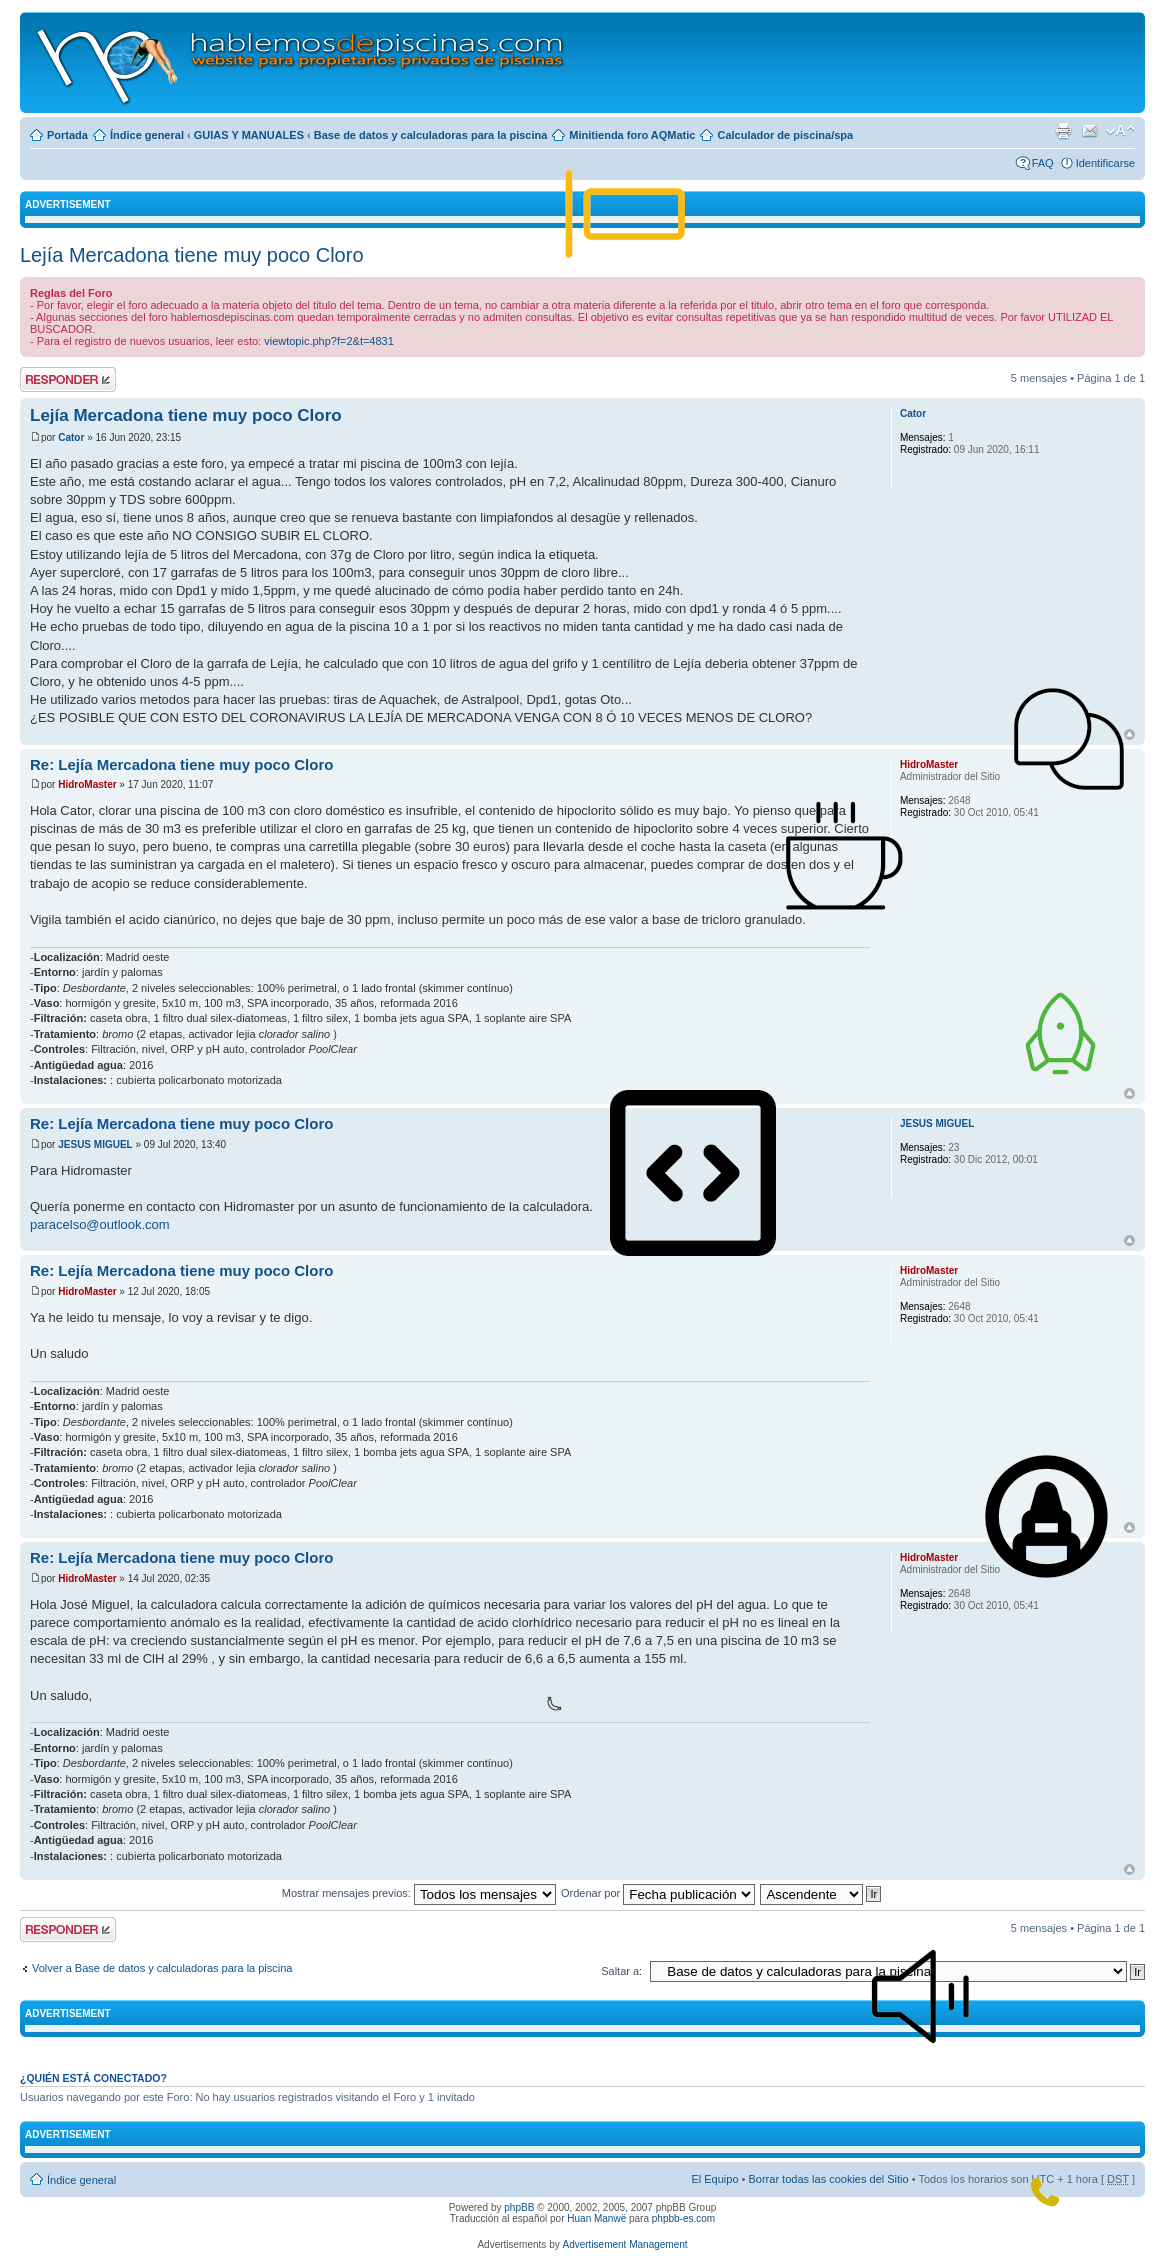 The height and width of the screenshot is (2267, 1165). Describe the element at coordinates (1060, 1036) in the screenshot. I see `launch or deploy an application` at that location.